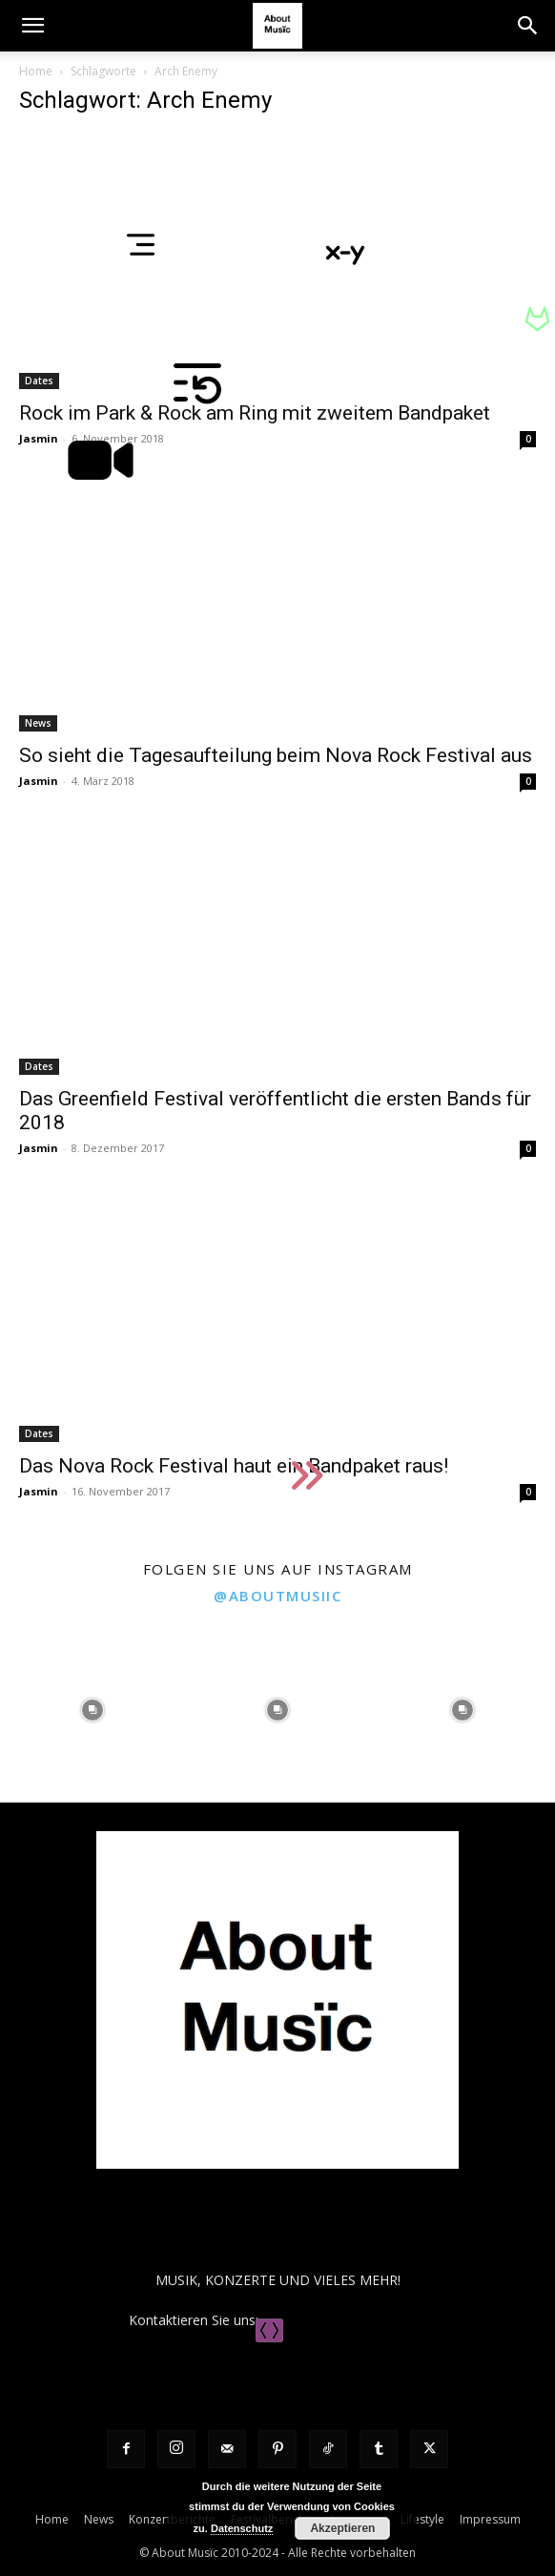  I want to click on start a video call, so click(100, 460).